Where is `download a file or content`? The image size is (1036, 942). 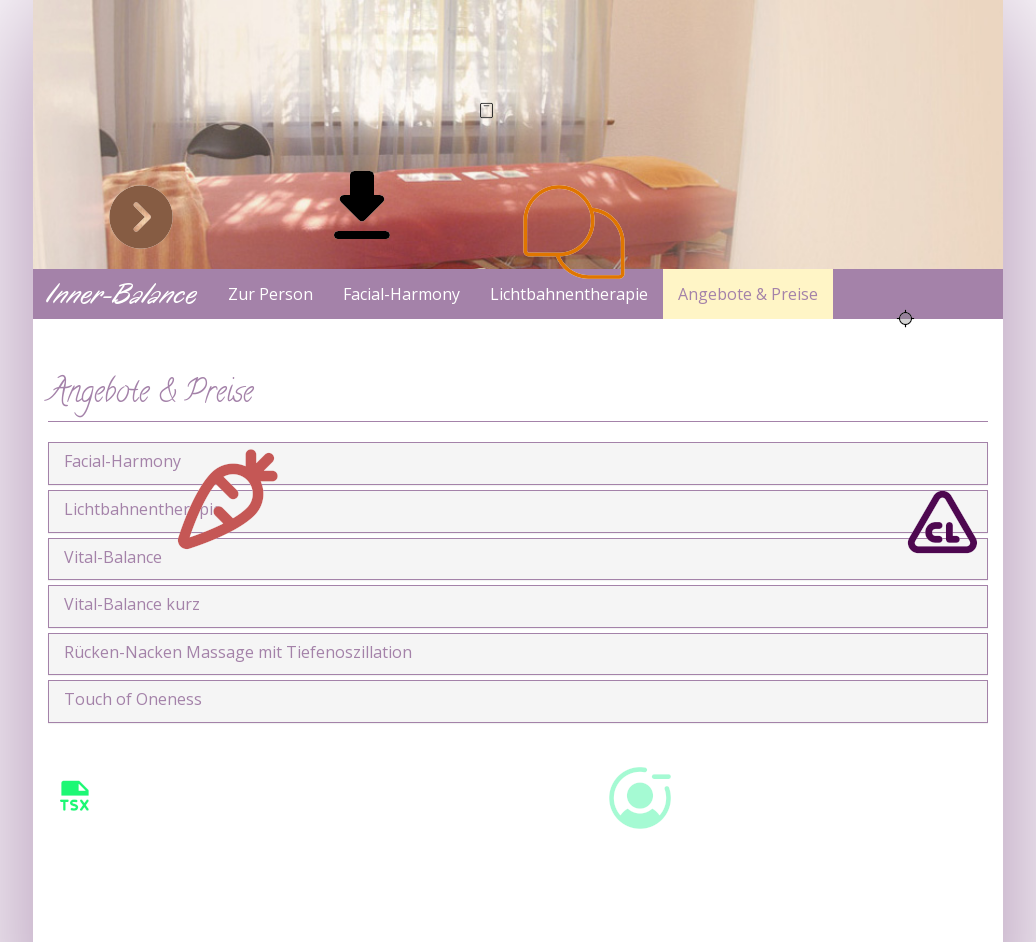
download a file or content is located at coordinates (362, 207).